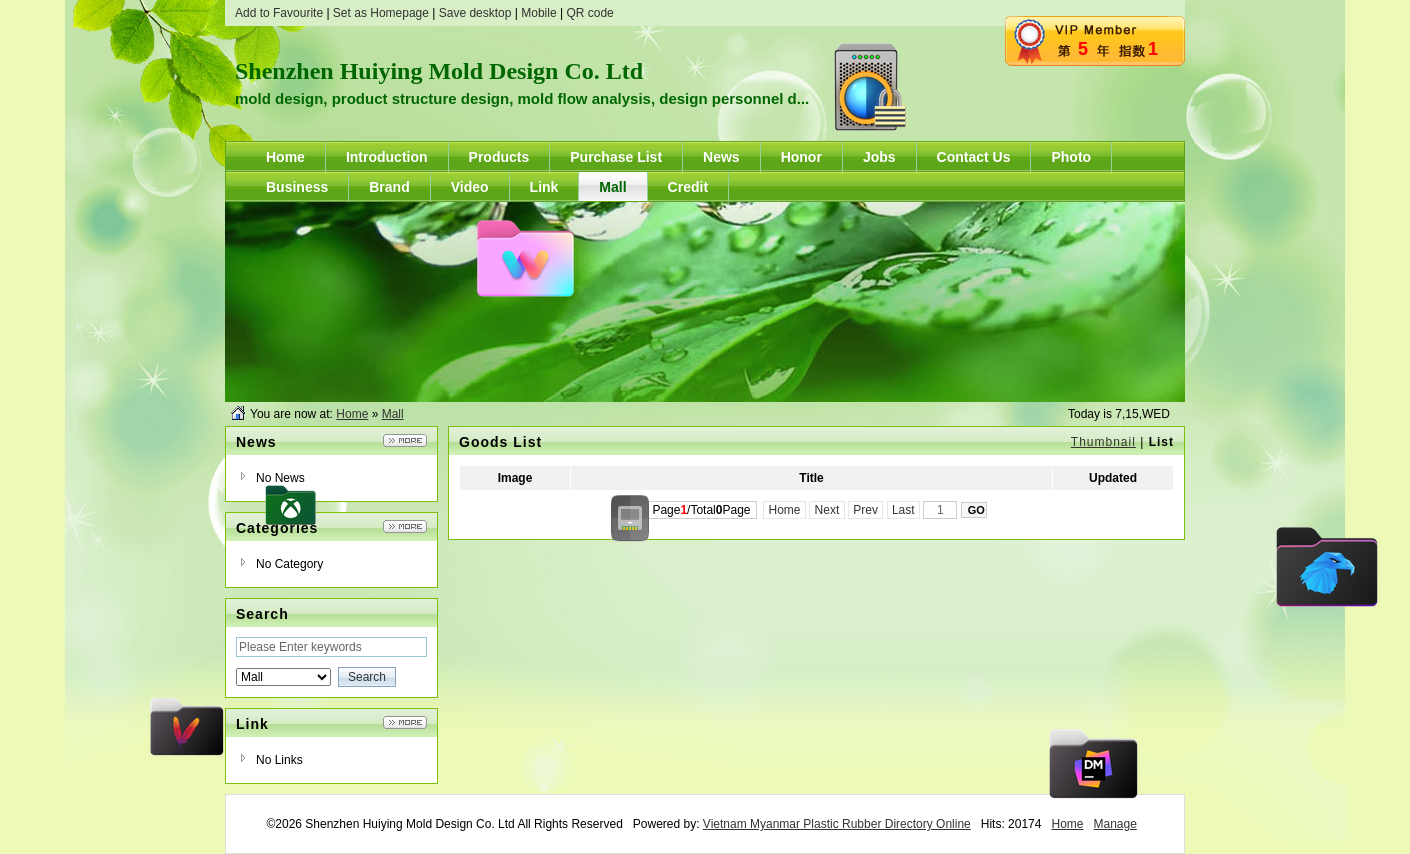  Describe the element at coordinates (186, 728) in the screenshot. I see `open maven project folder` at that location.